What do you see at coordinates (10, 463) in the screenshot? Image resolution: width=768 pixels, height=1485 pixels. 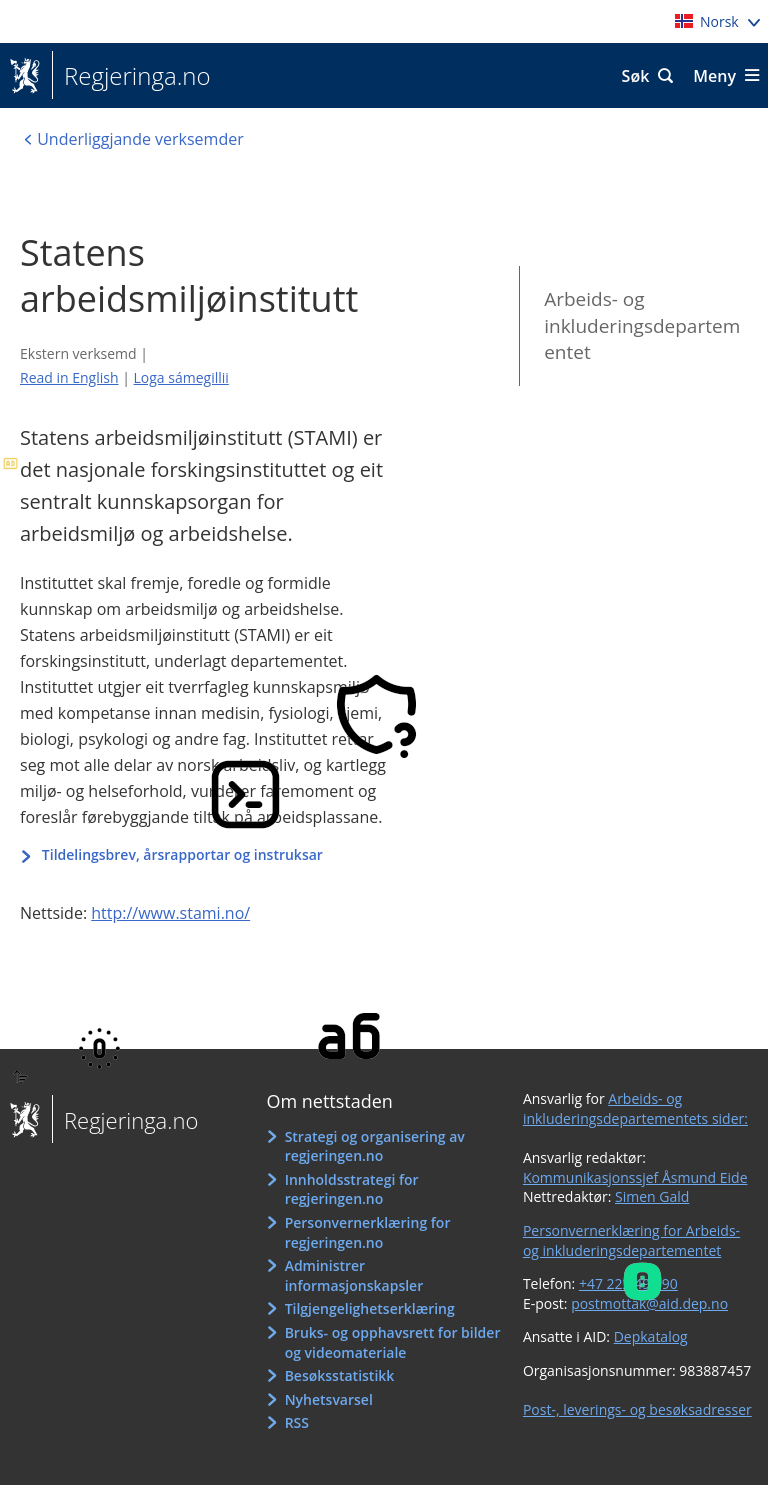 I see `indicates sponsored or advertisement content` at bounding box center [10, 463].